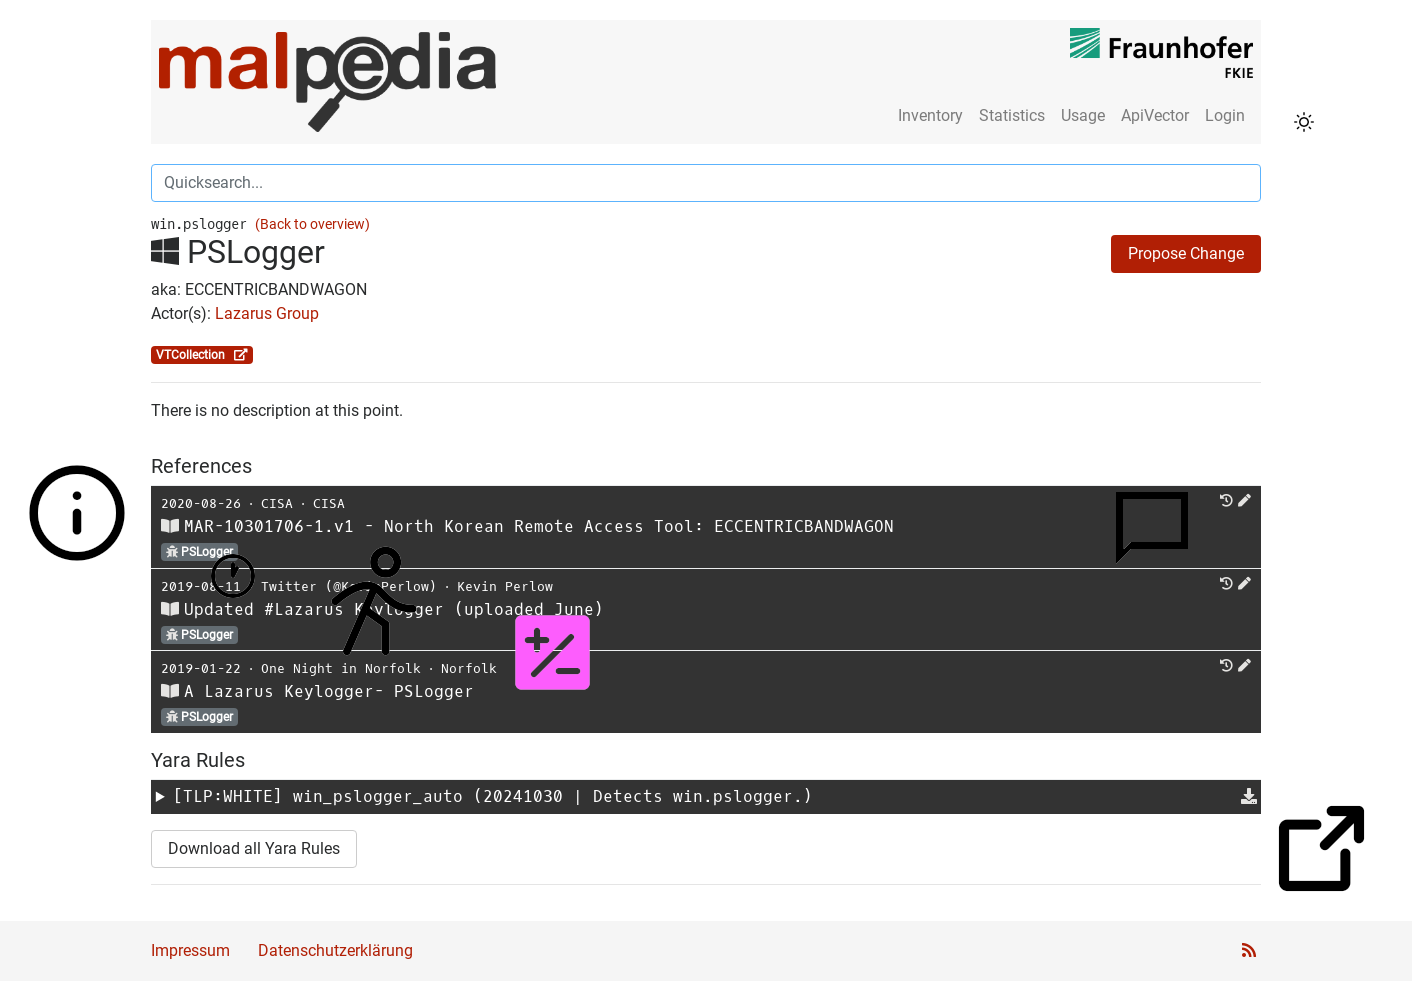 This screenshot has height=981, width=1412. I want to click on open chat or messaging, so click(1152, 528).